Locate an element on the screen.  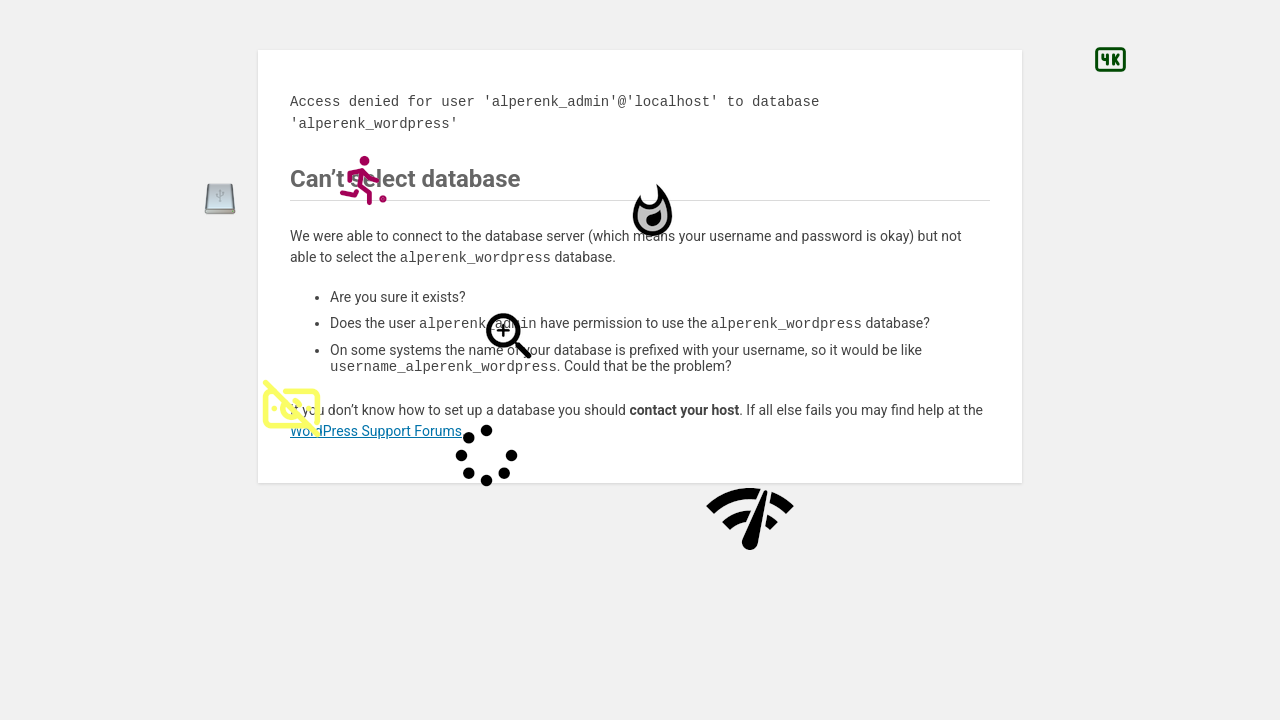
indicates 4K resolution video quality is located at coordinates (1110, 59).